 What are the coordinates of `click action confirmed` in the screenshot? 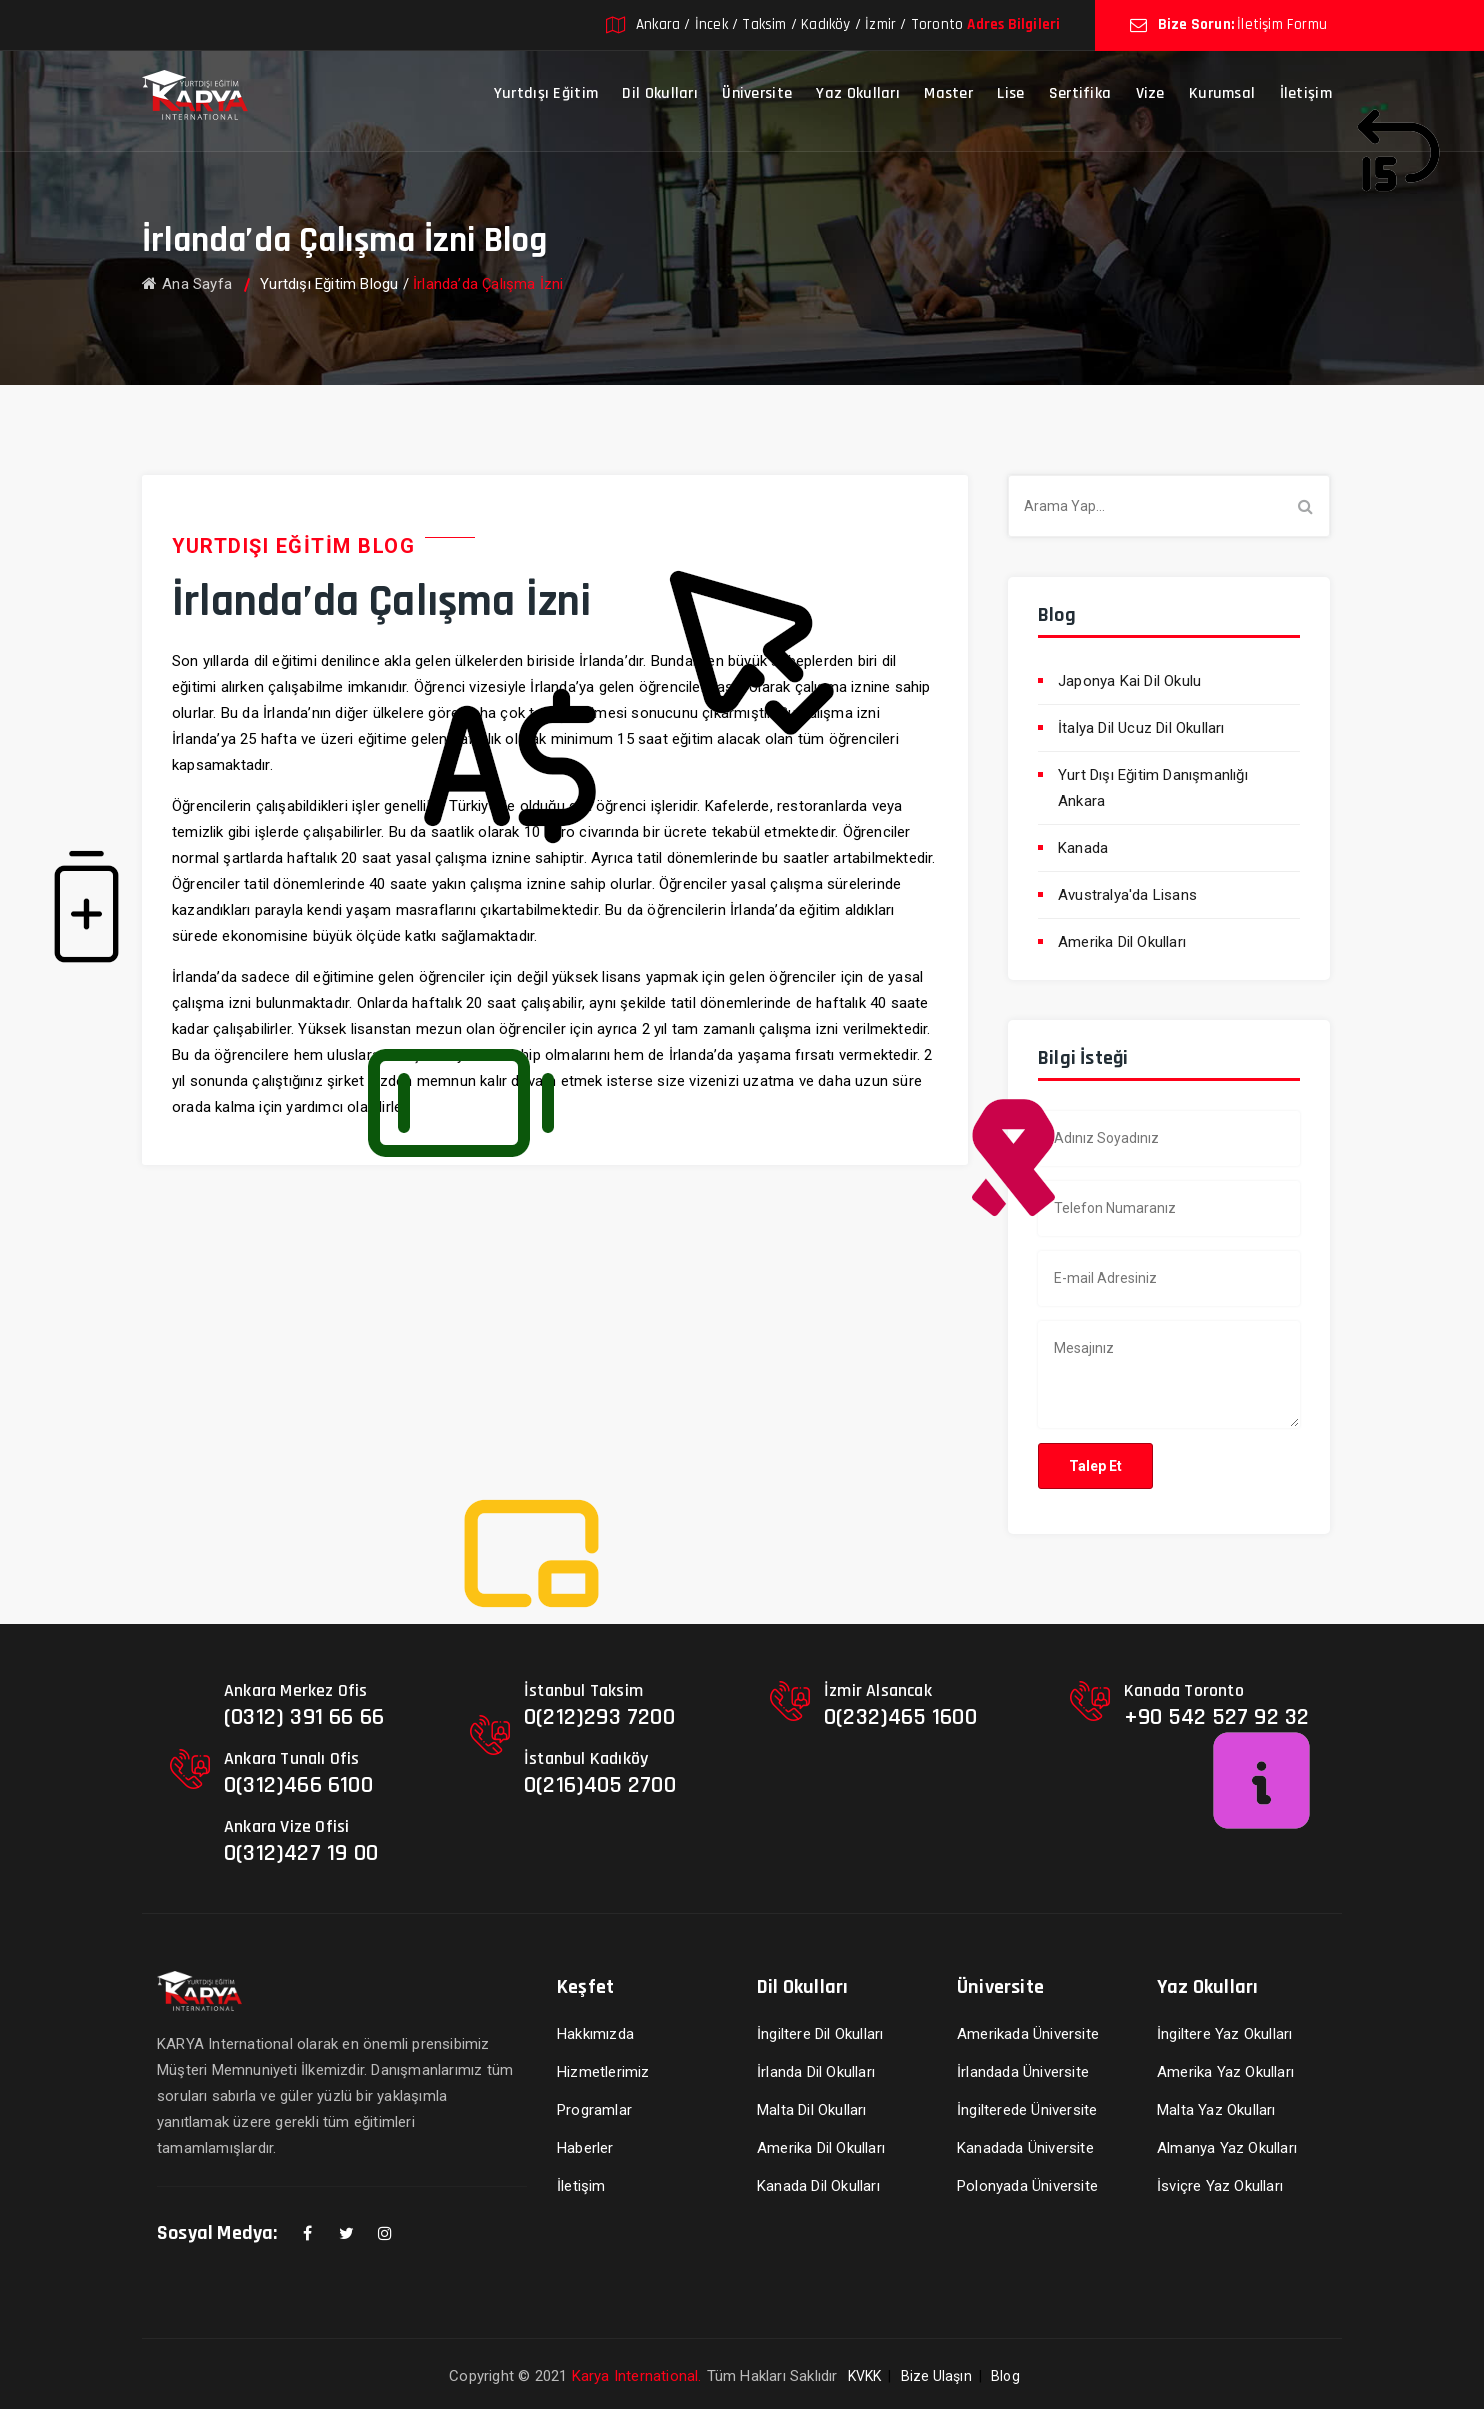 It's located at (747, 648).